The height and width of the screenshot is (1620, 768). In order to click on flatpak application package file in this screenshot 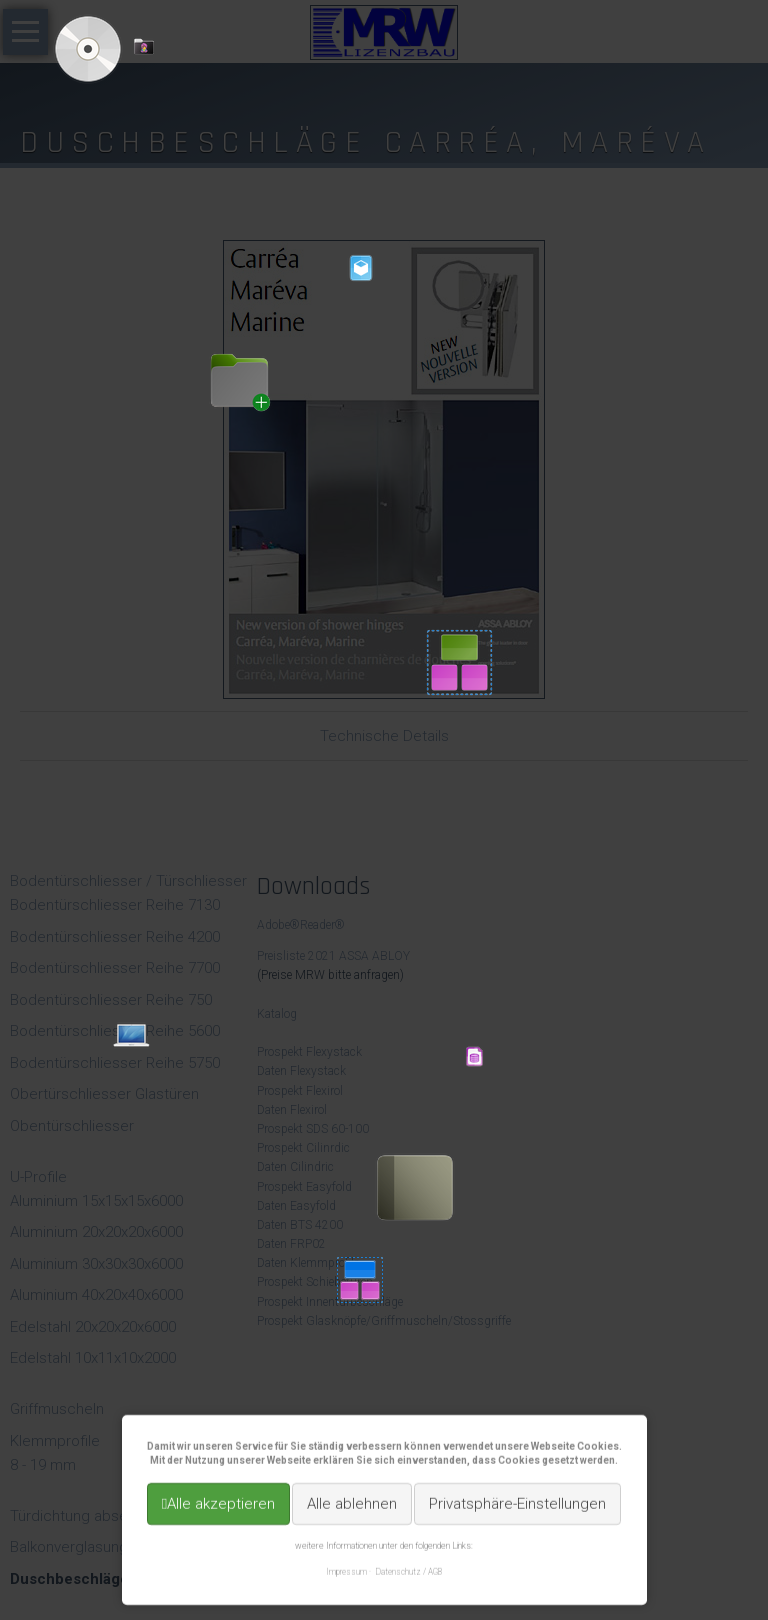, I will do `click(361, 268)`.